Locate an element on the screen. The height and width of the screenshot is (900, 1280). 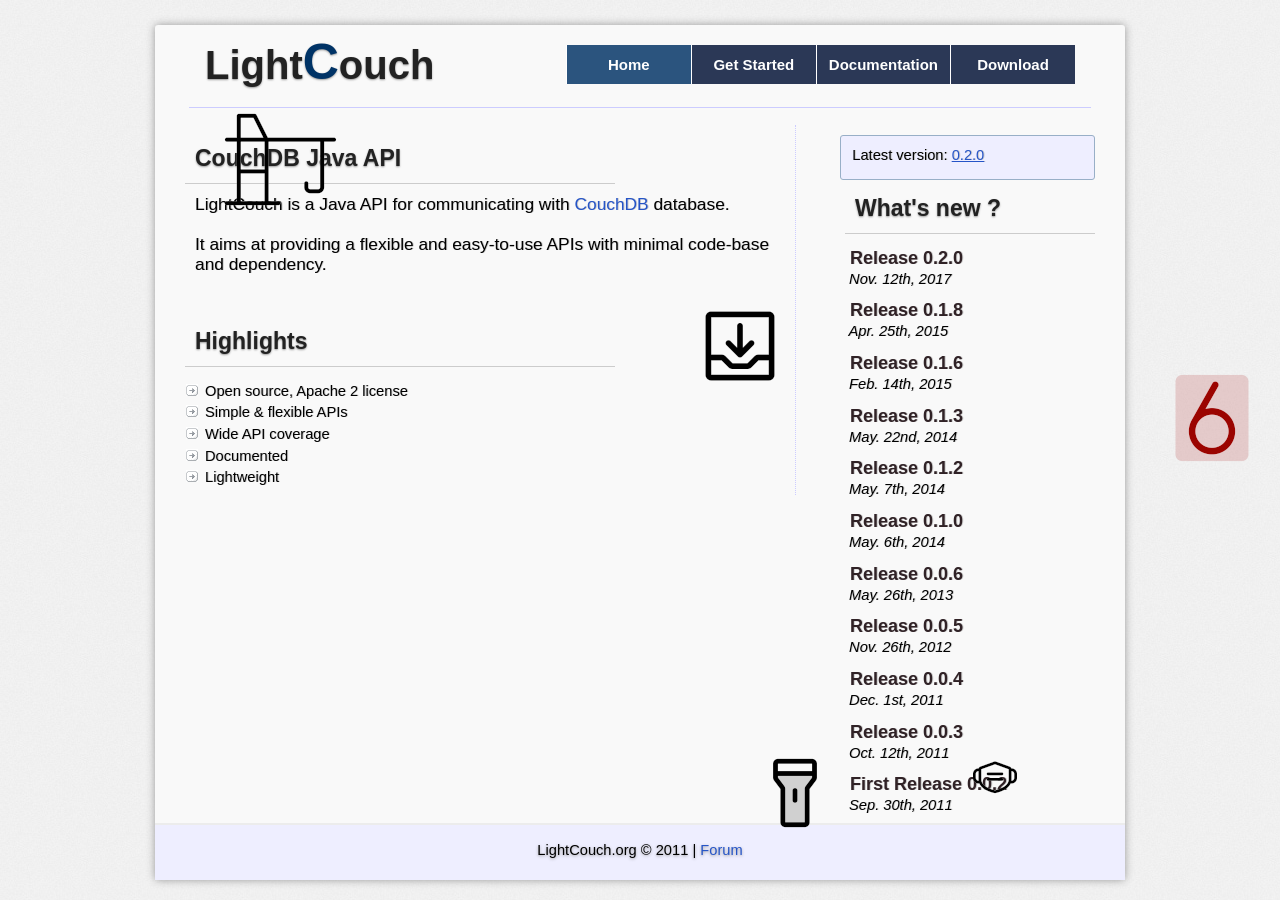
indicates construction or building in progress is located at coordinates (278, 159).